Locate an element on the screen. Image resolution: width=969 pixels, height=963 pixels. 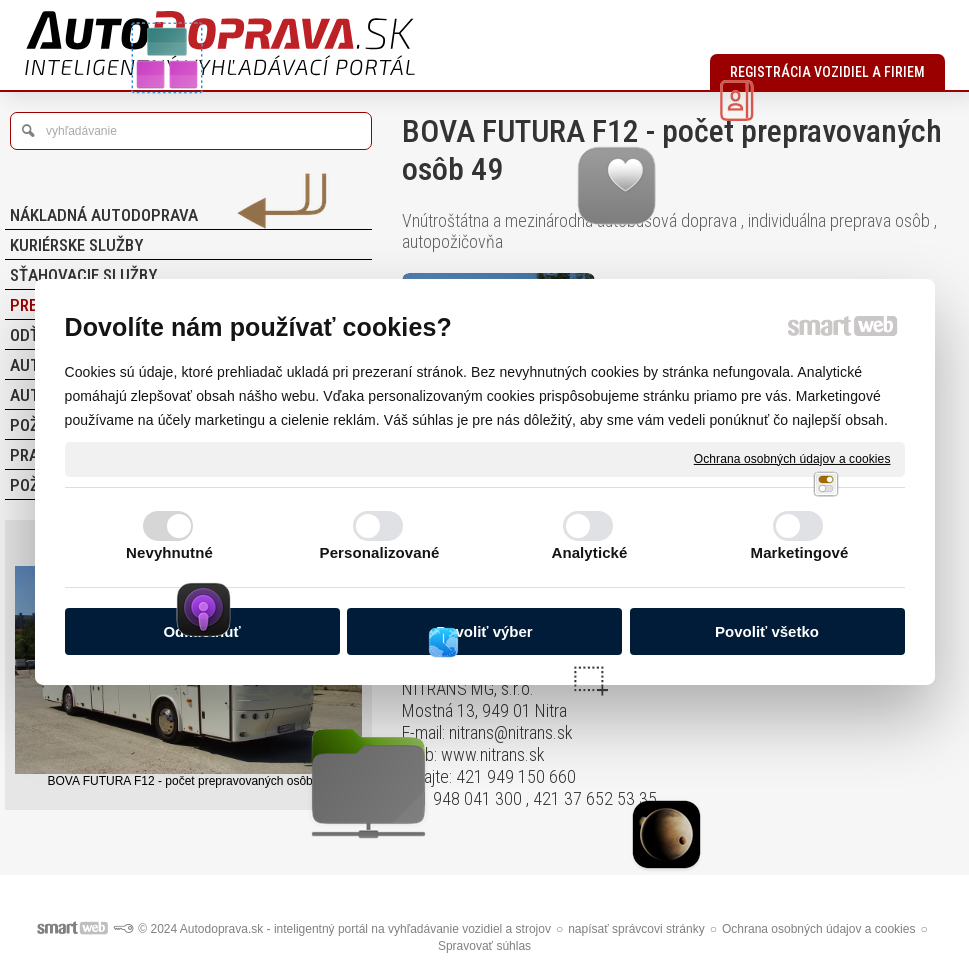
open the podcasts app is located at coordinates (203, 609).